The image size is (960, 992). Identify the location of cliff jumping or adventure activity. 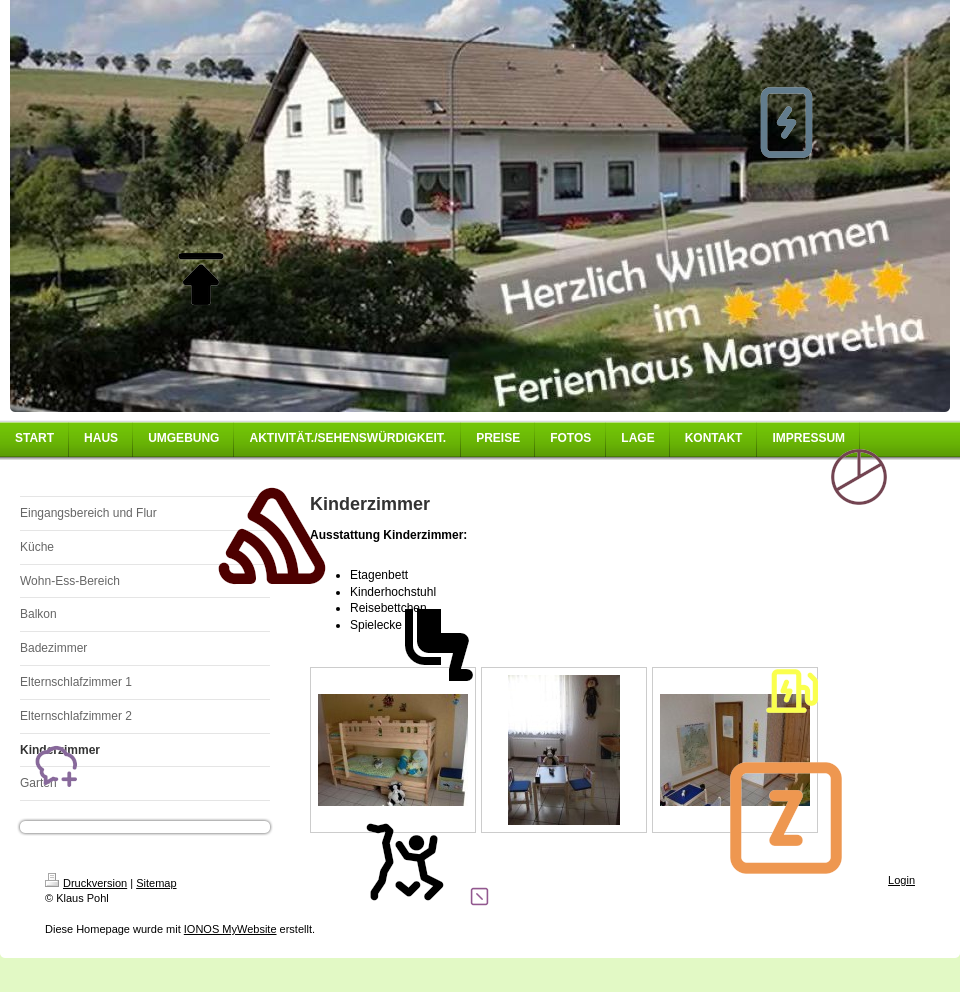
(405, 862).